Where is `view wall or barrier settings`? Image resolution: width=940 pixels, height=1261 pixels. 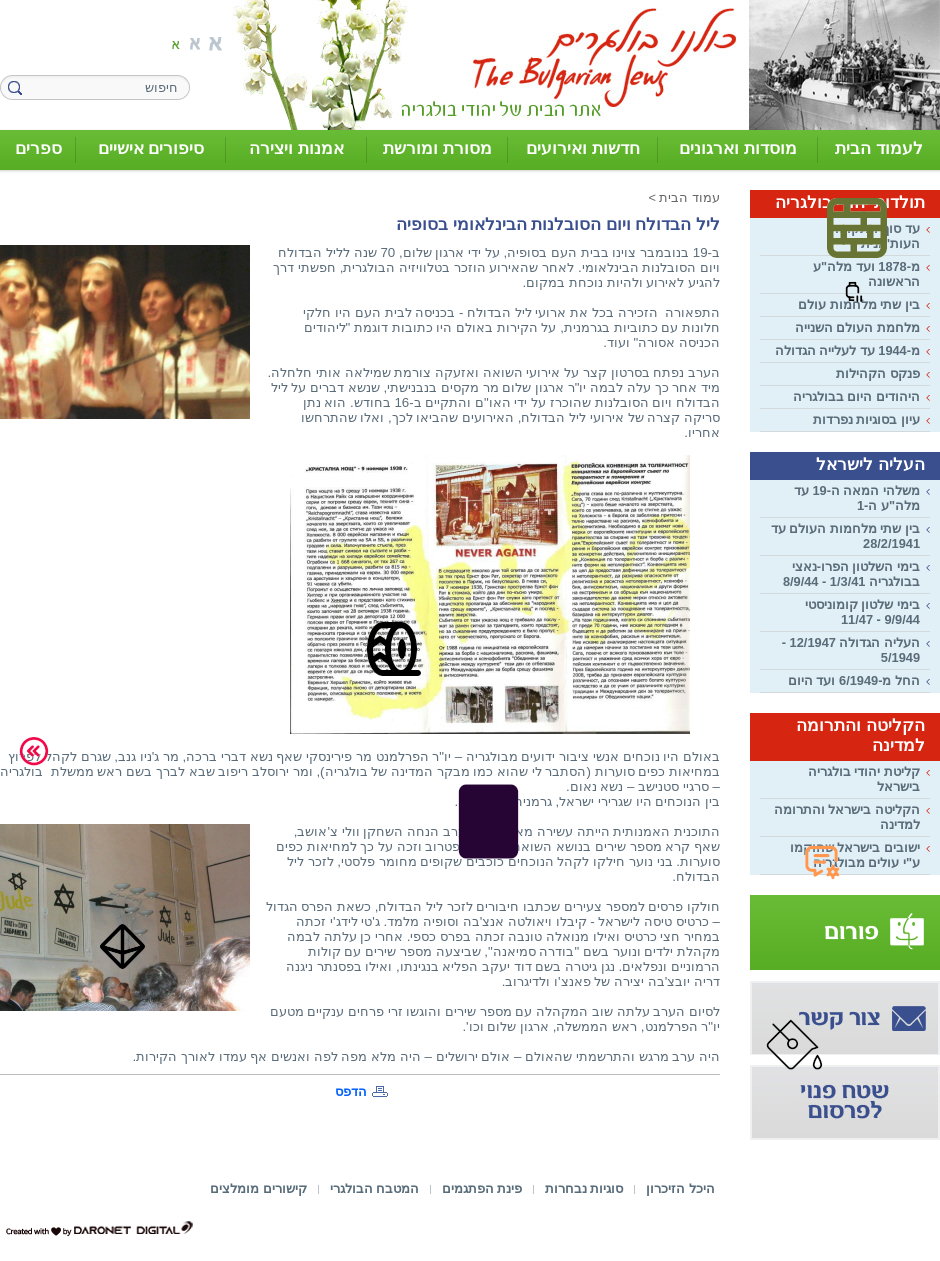 view wall or barrier settings is located at coordinates (857, 228).